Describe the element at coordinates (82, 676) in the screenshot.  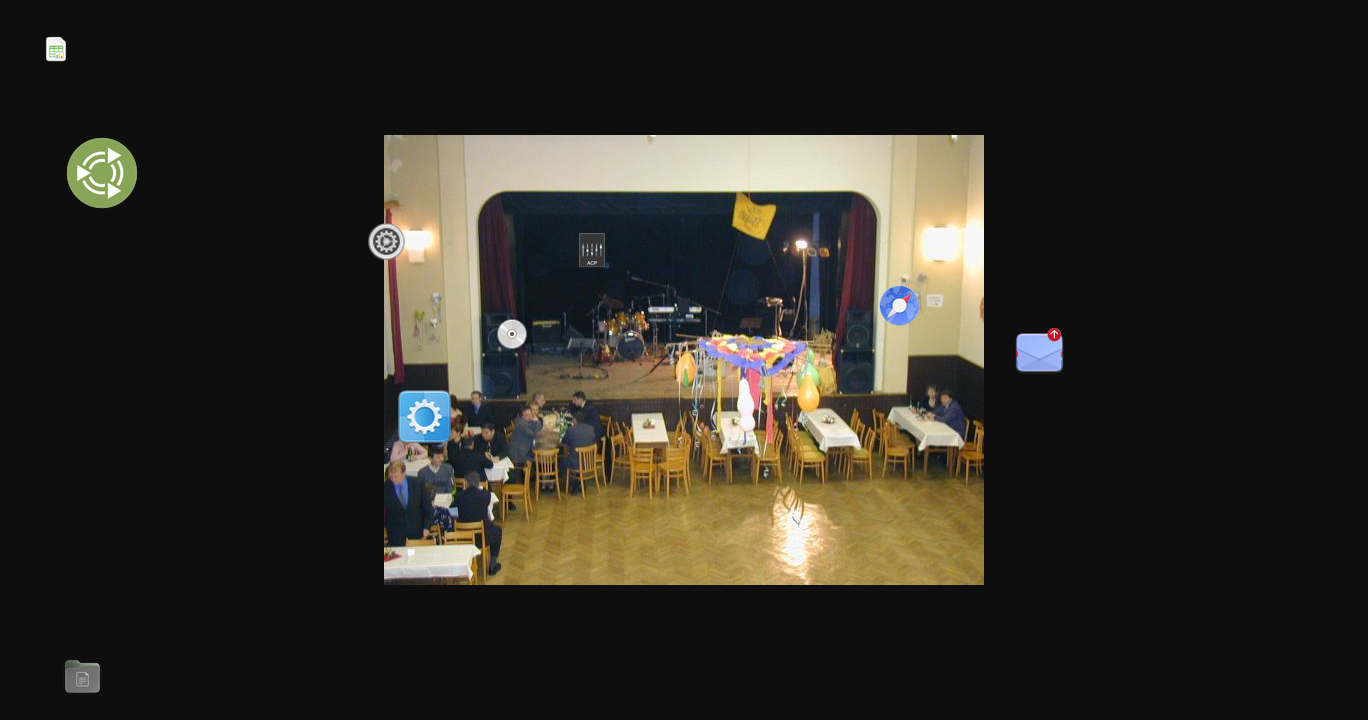
I see `open your documents folder` at that location.